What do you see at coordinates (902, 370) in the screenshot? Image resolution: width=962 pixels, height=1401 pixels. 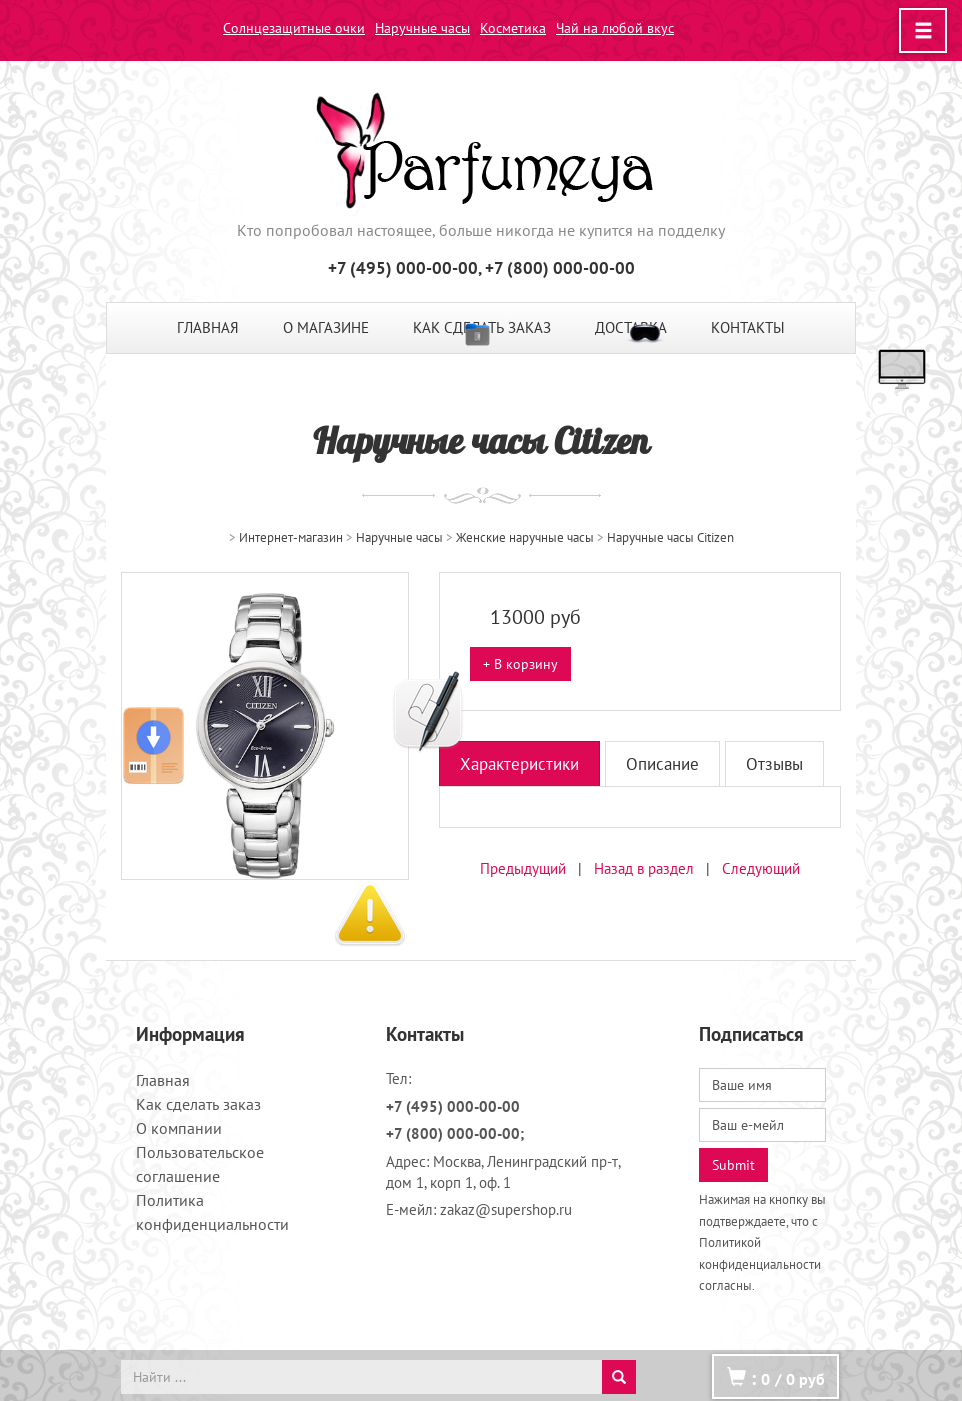 I see `navigate to your iMac in the sidebar` at bounding box center [902, 370].